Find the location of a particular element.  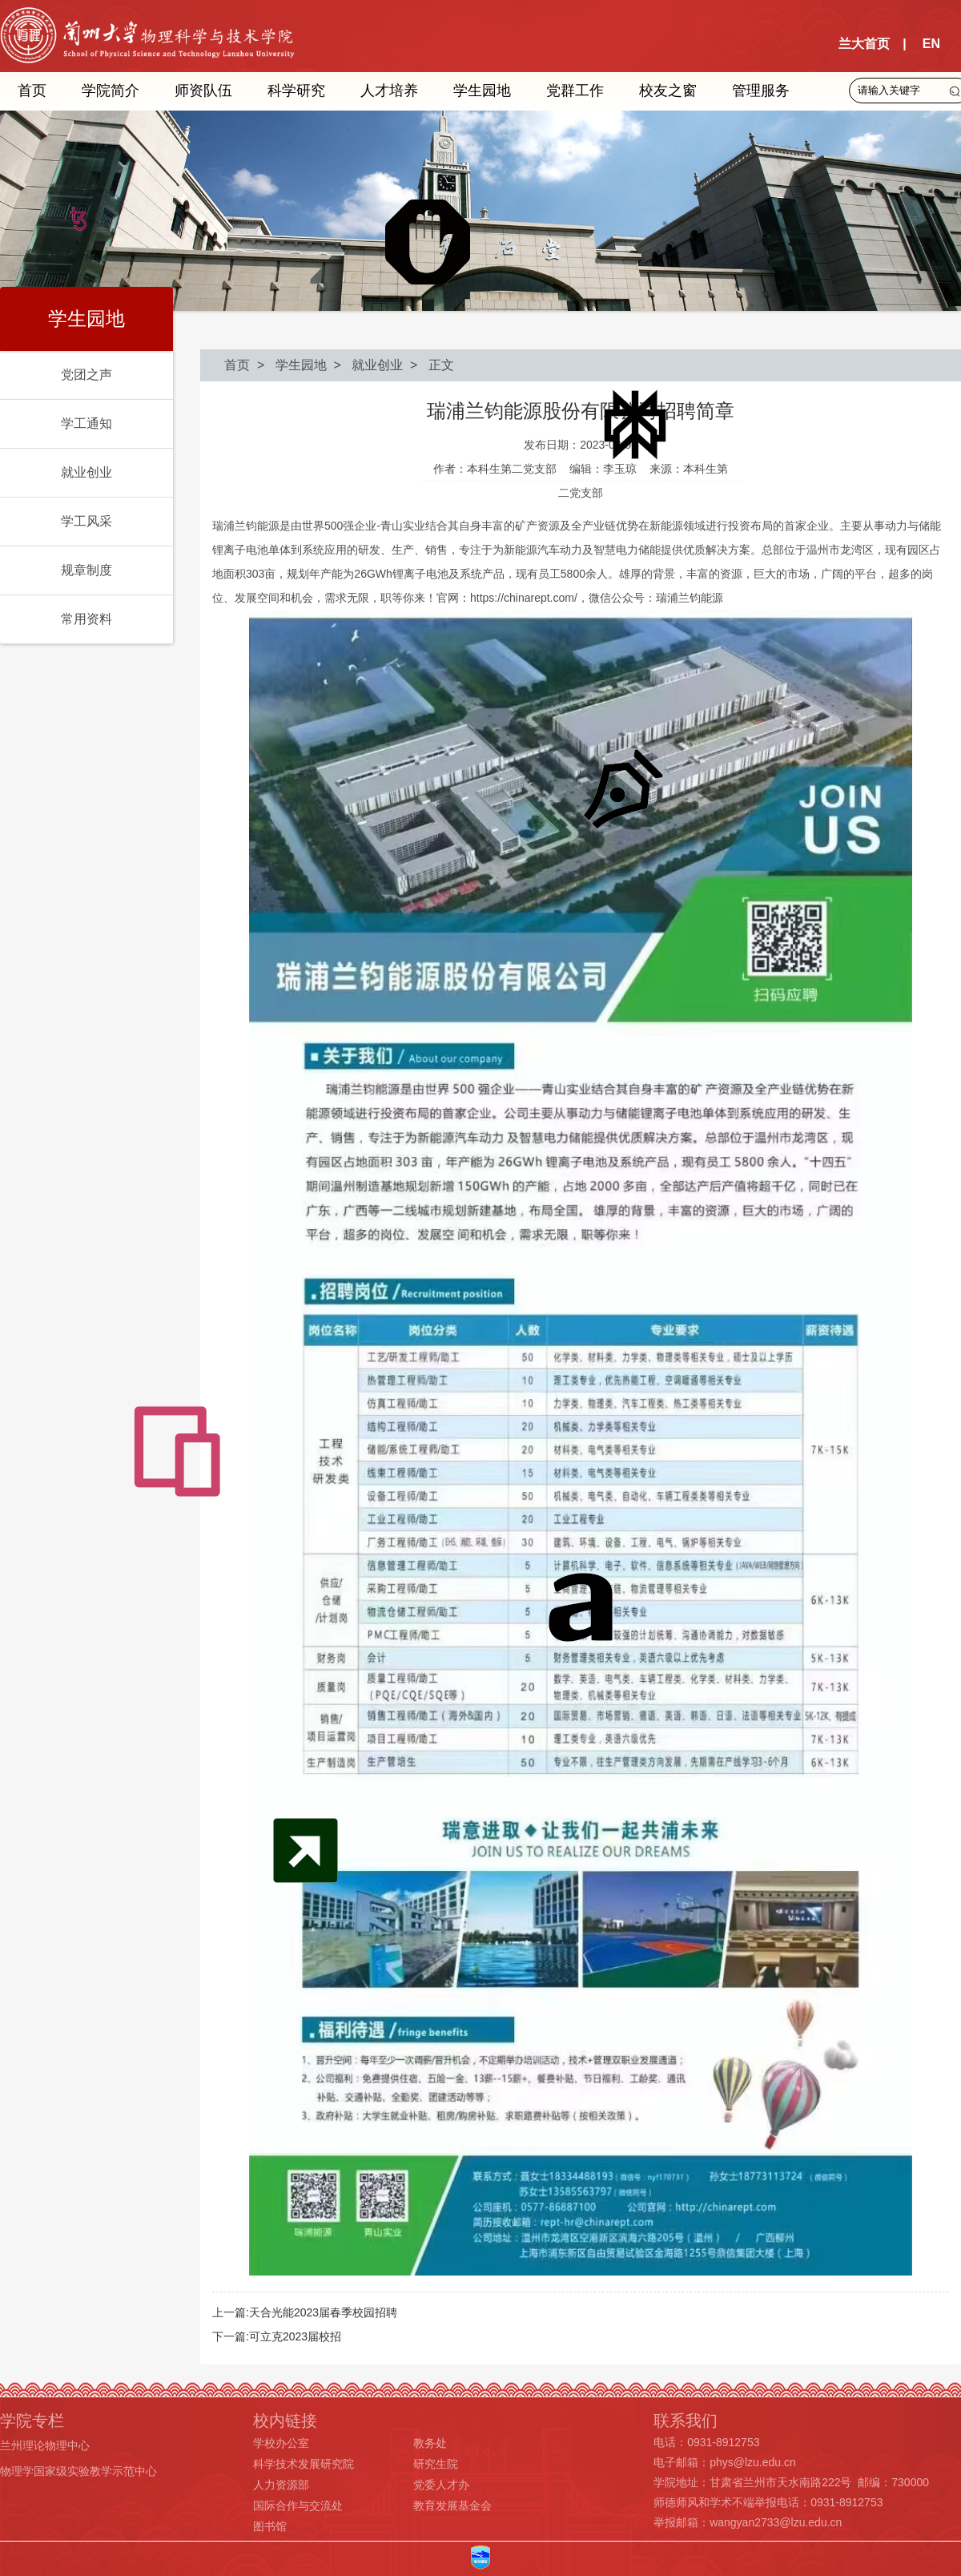

open link in new window or tab is located at coordinates (305, 1850).